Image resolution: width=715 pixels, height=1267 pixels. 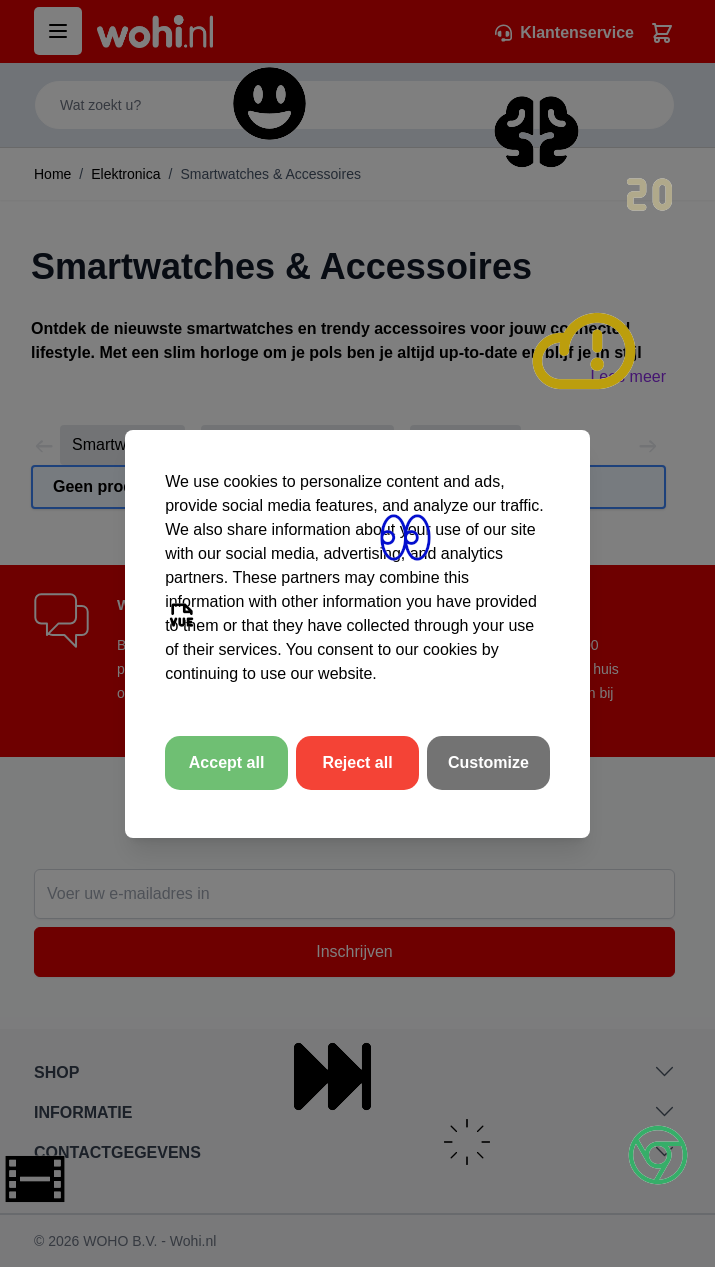 I want to click on cloud storage warning or error, so click(x=584, y=351).